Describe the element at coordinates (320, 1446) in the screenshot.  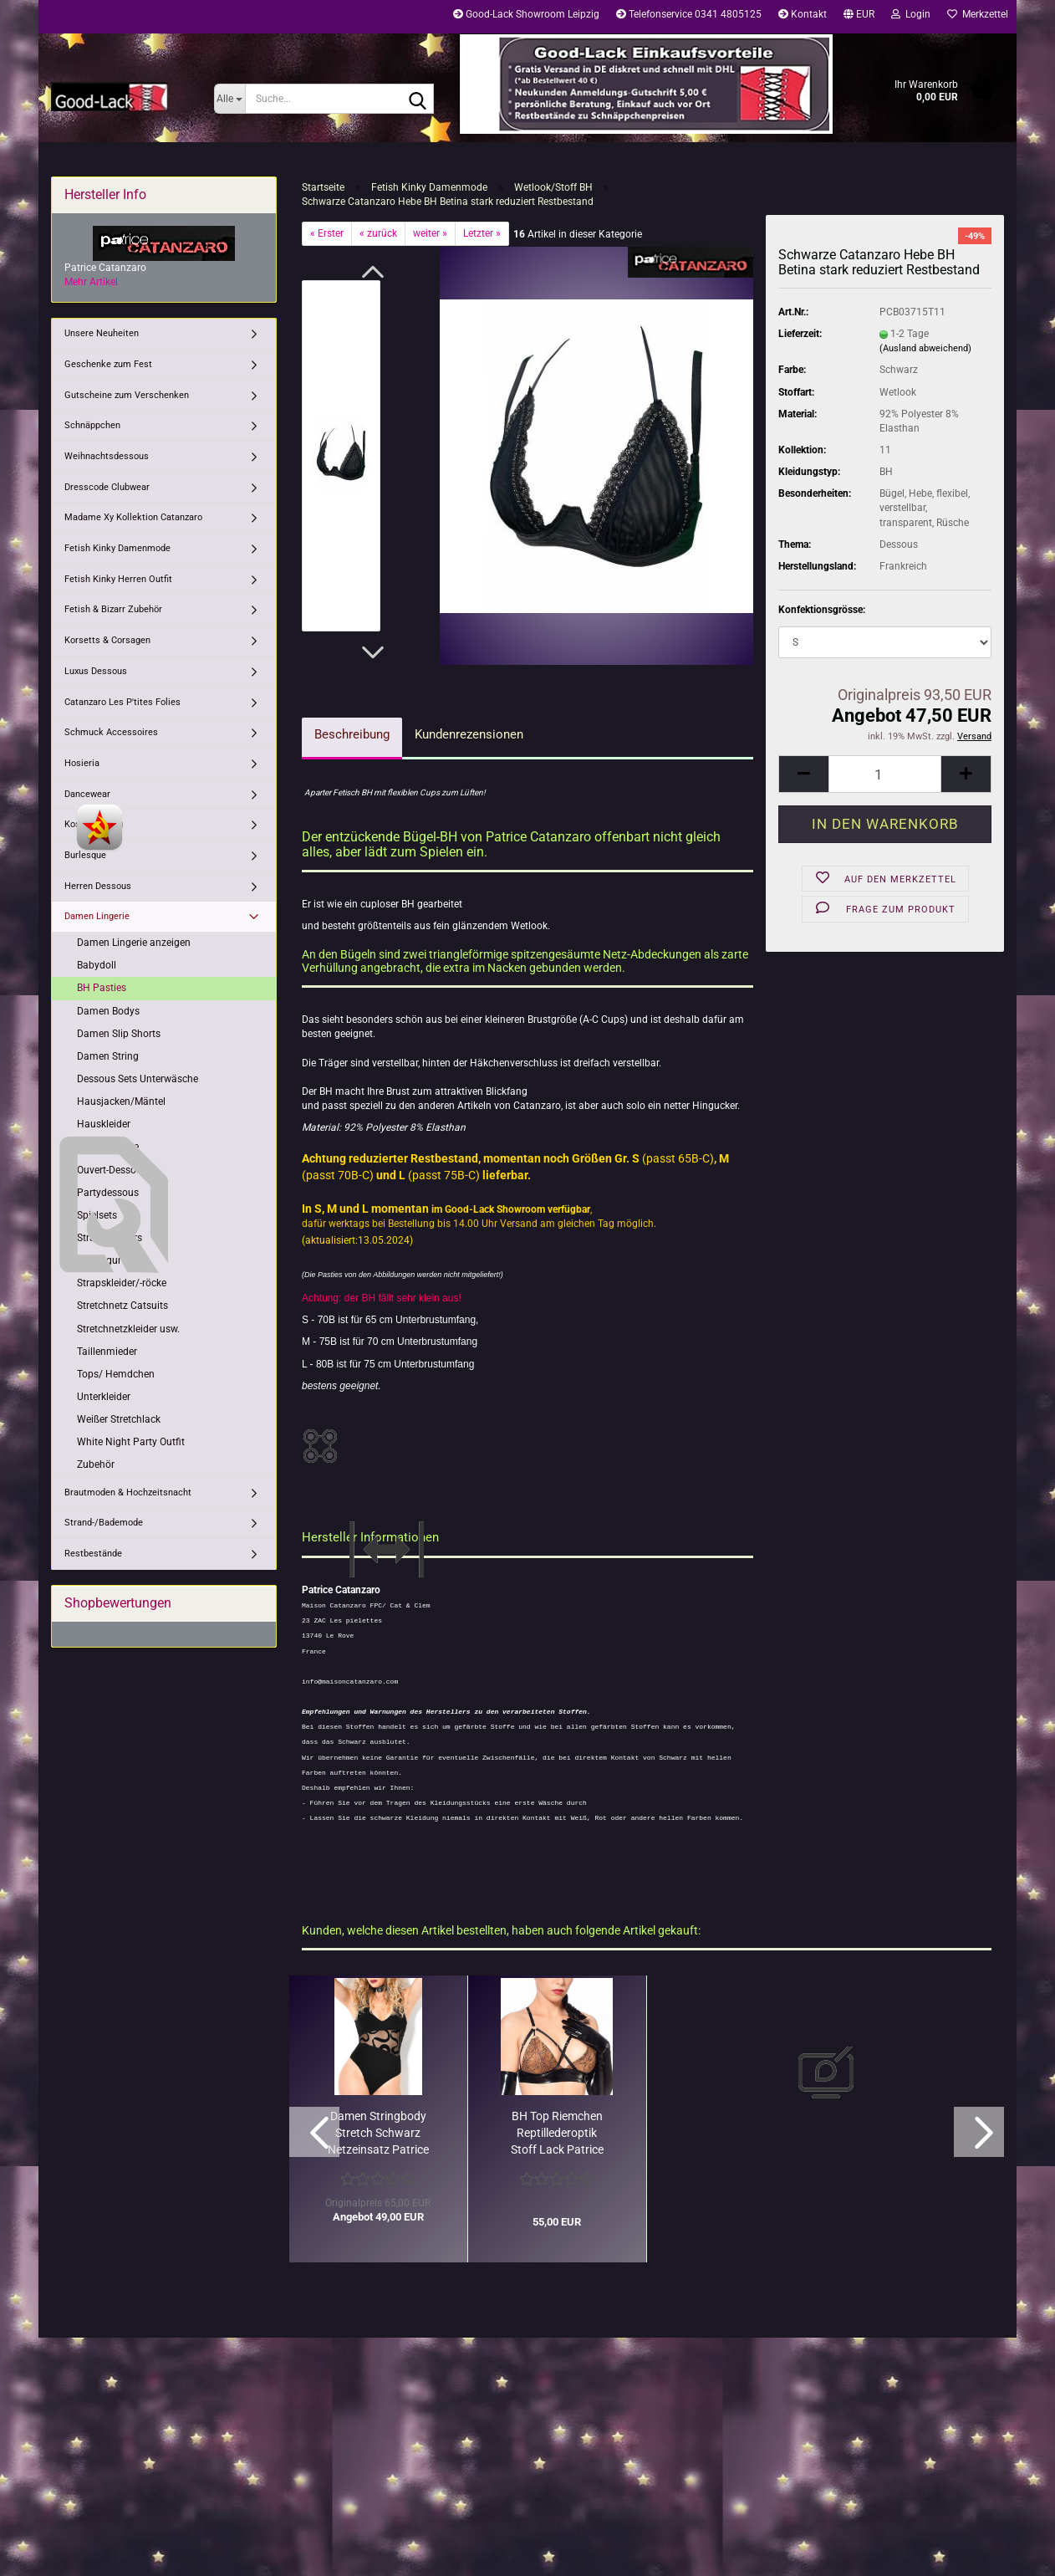
I see `configure hot corners behavior` at that location.